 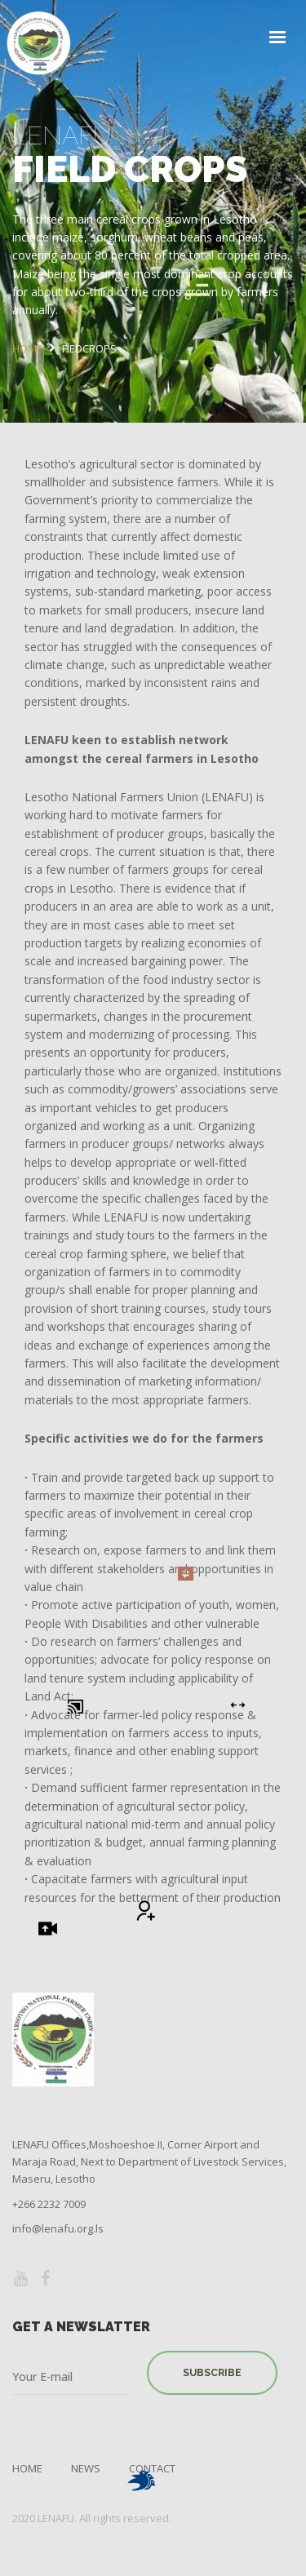 What do you see at coordinates (196, 285) in the screenshot?
I see `collapse the sidebar menu` at bounding box center [196, 285].